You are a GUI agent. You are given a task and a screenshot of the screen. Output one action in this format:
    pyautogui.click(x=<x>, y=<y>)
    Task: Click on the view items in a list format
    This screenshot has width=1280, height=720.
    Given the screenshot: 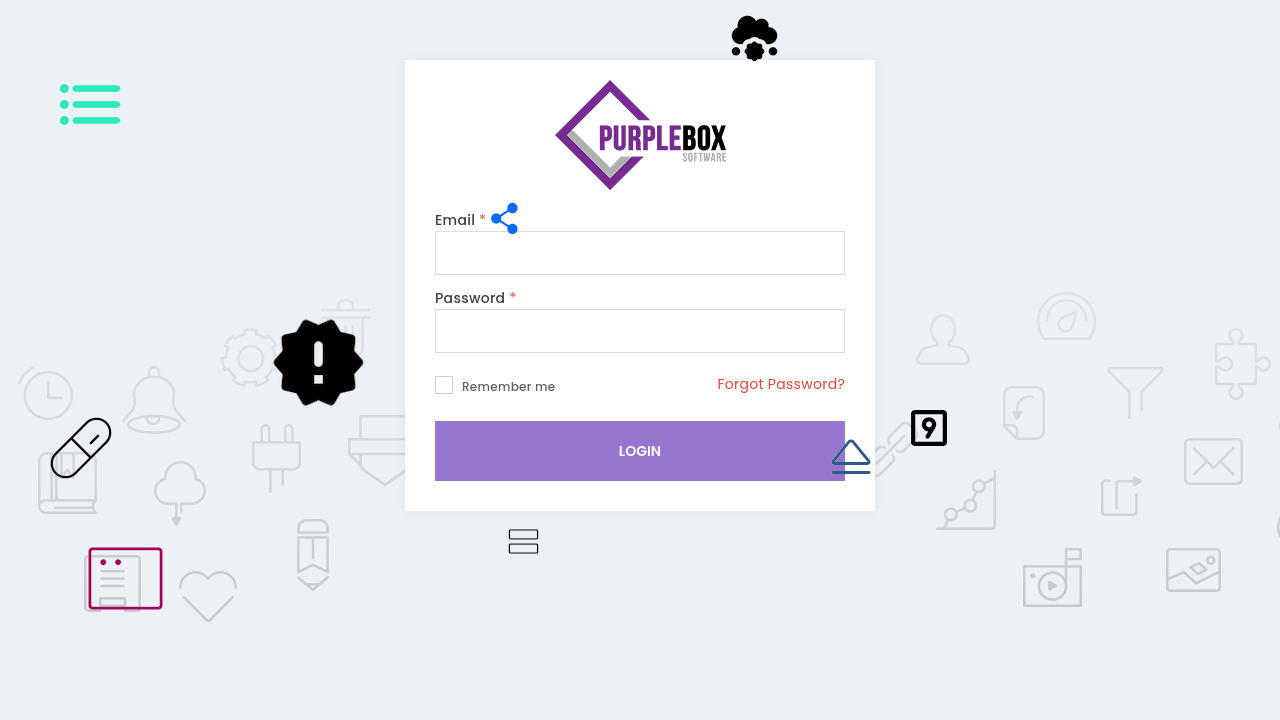 What is the action you would take?
    pyautogui.click(x=89, y=104)
    